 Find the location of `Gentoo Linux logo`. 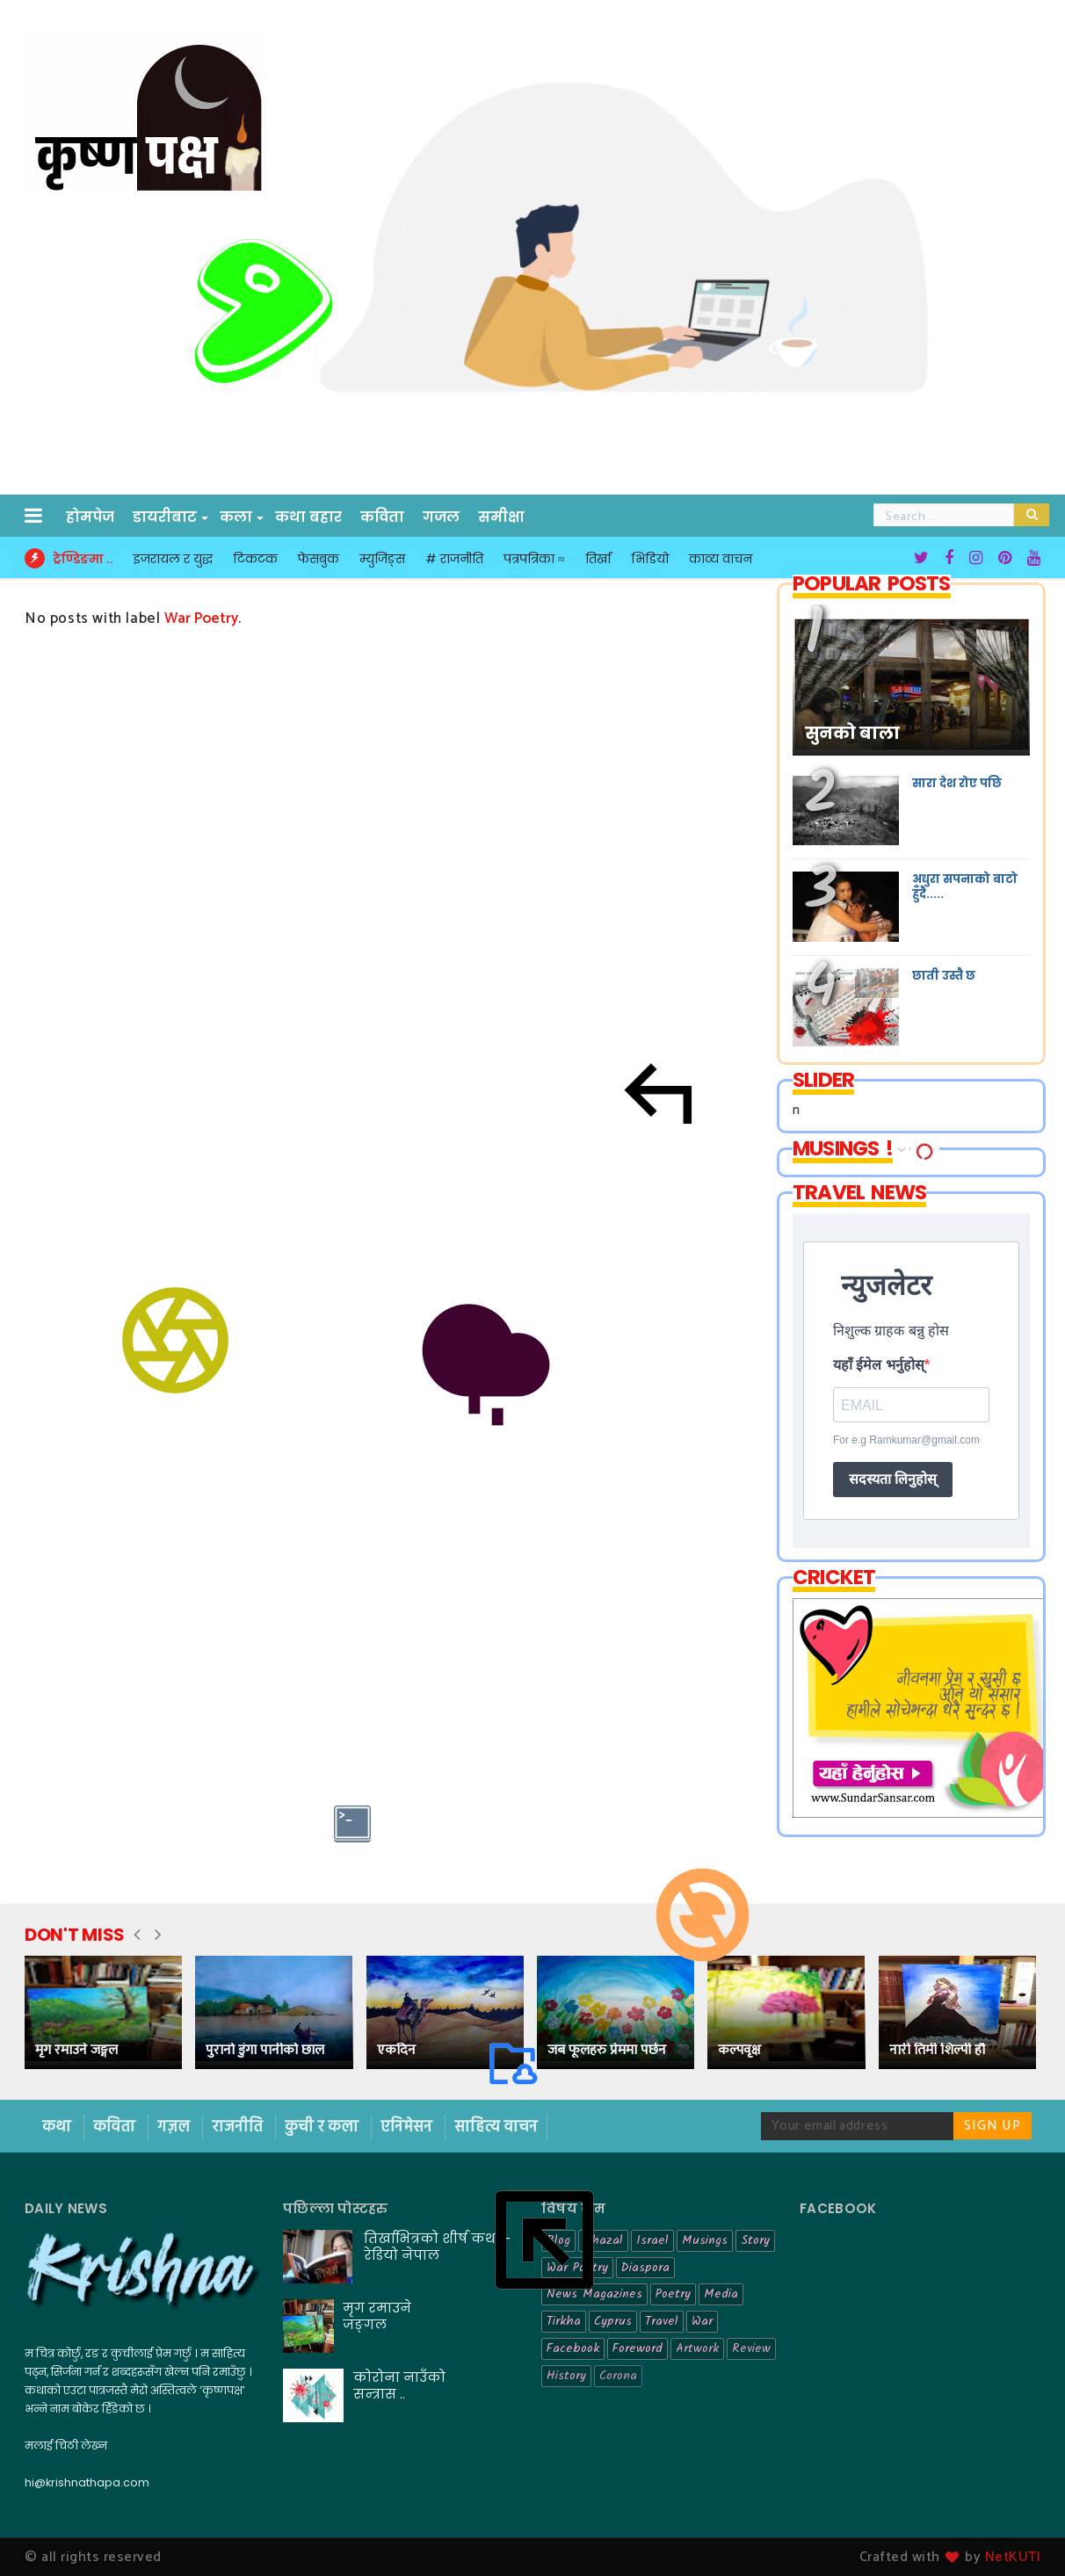

Gentoo Linux logo is located at coordinates (264, 311).